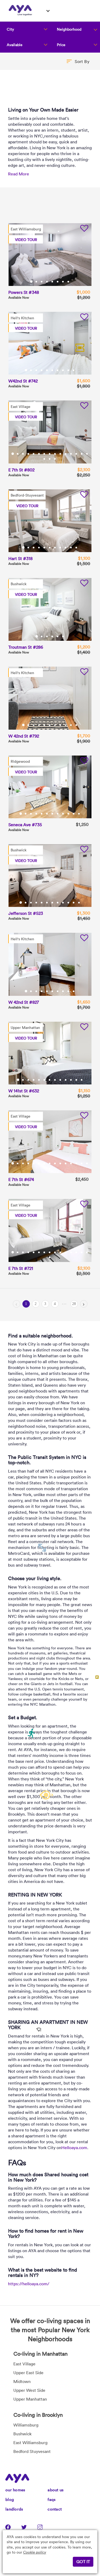  I want to click on Milvus vector database logo, so click(46, 1795).